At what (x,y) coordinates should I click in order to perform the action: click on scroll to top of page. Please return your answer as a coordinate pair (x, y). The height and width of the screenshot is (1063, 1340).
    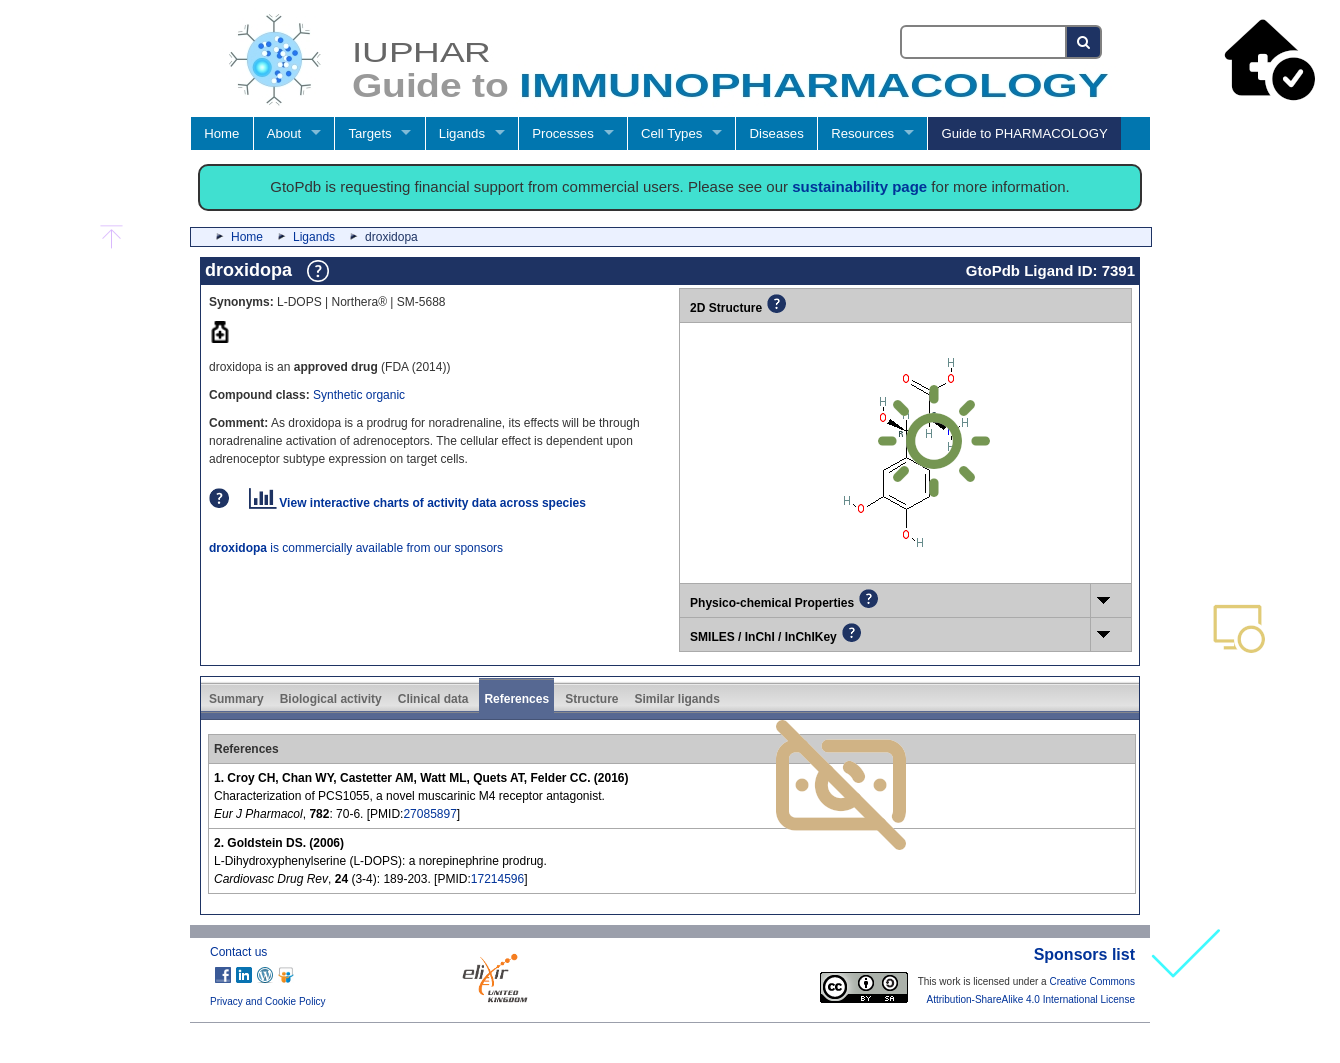
    Looking at the image, I should click on (111, 236).